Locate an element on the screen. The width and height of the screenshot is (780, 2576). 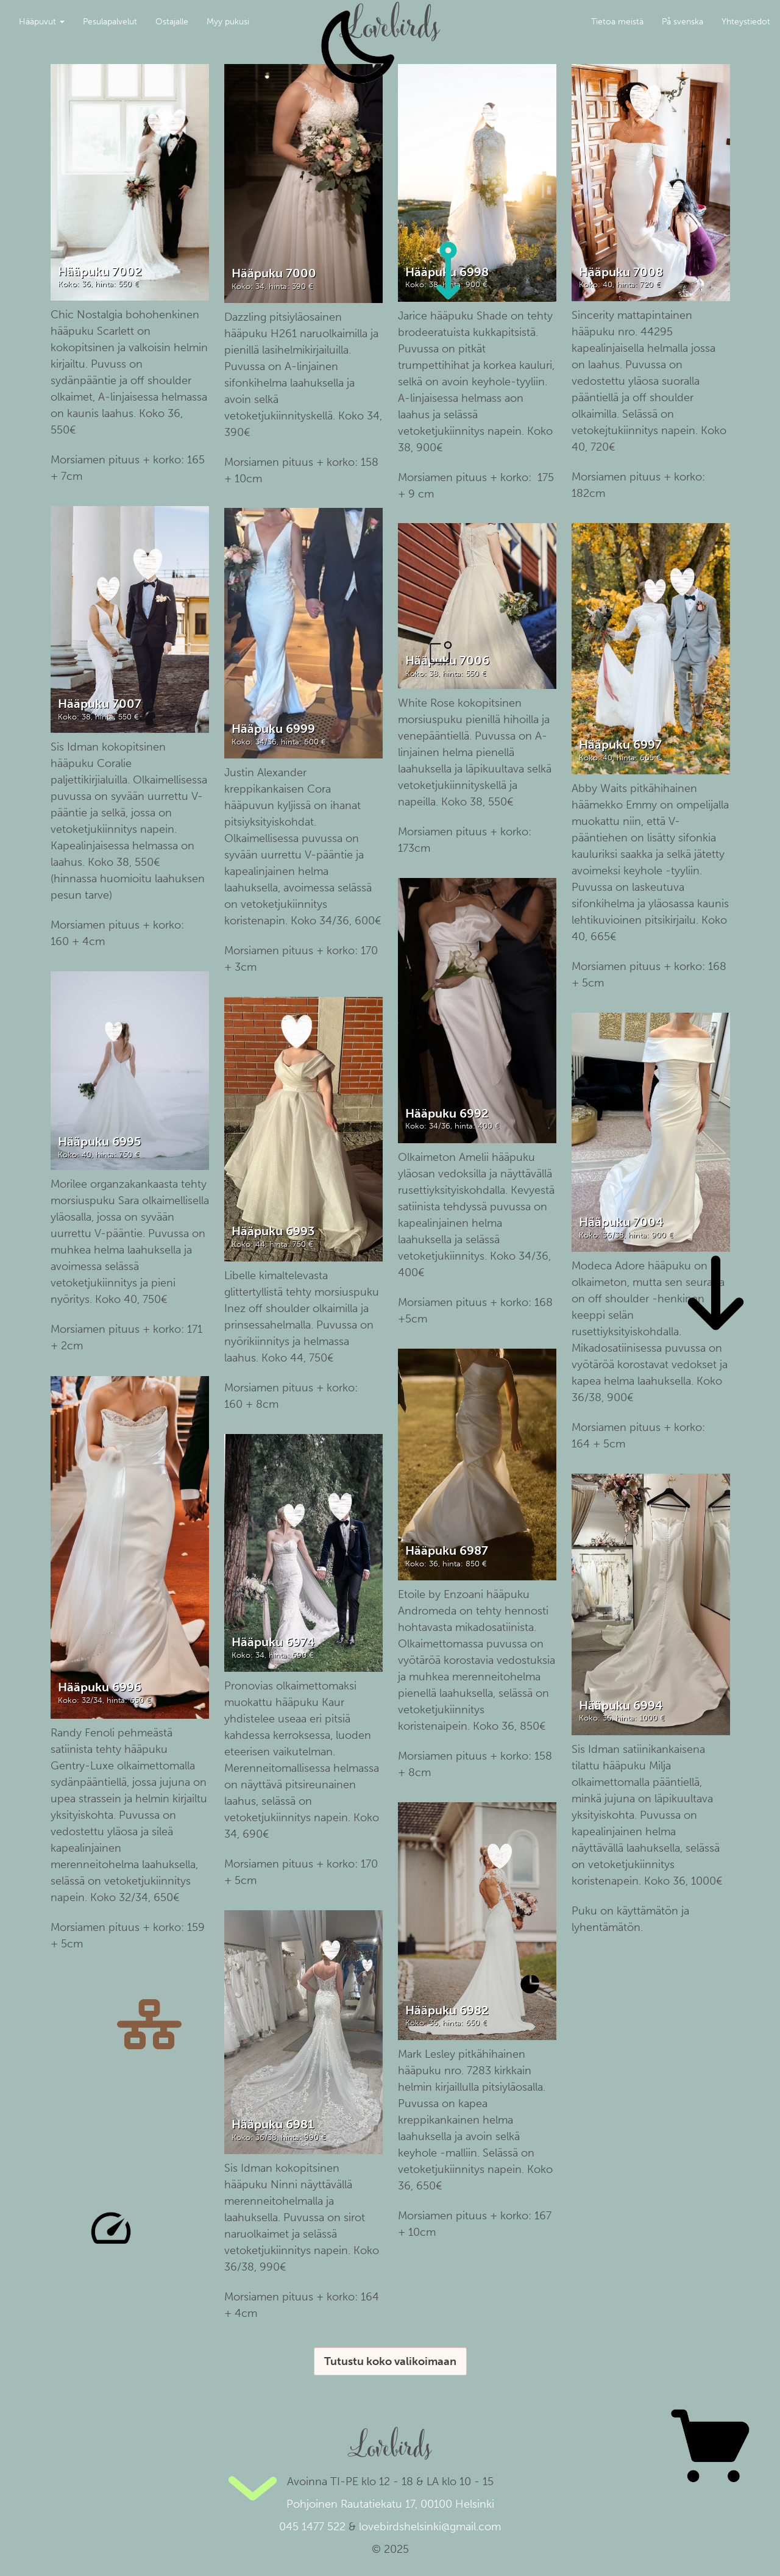
scroll down or view more content is located at coordinates (448, 270).